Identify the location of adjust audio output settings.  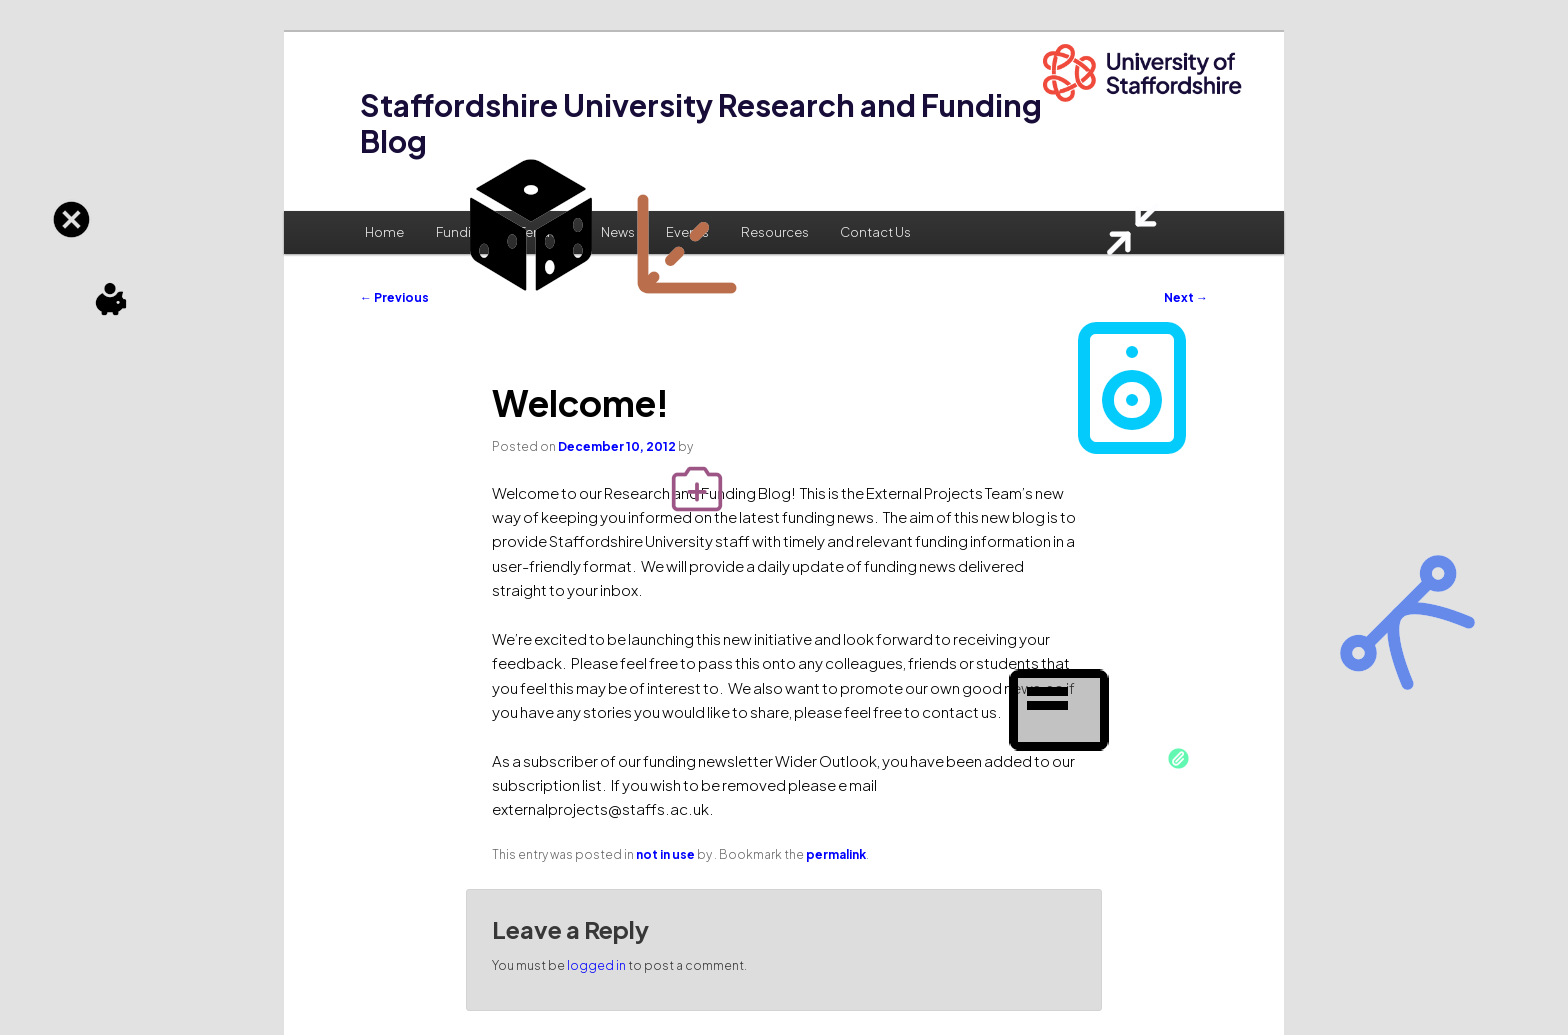
(1132, 388).